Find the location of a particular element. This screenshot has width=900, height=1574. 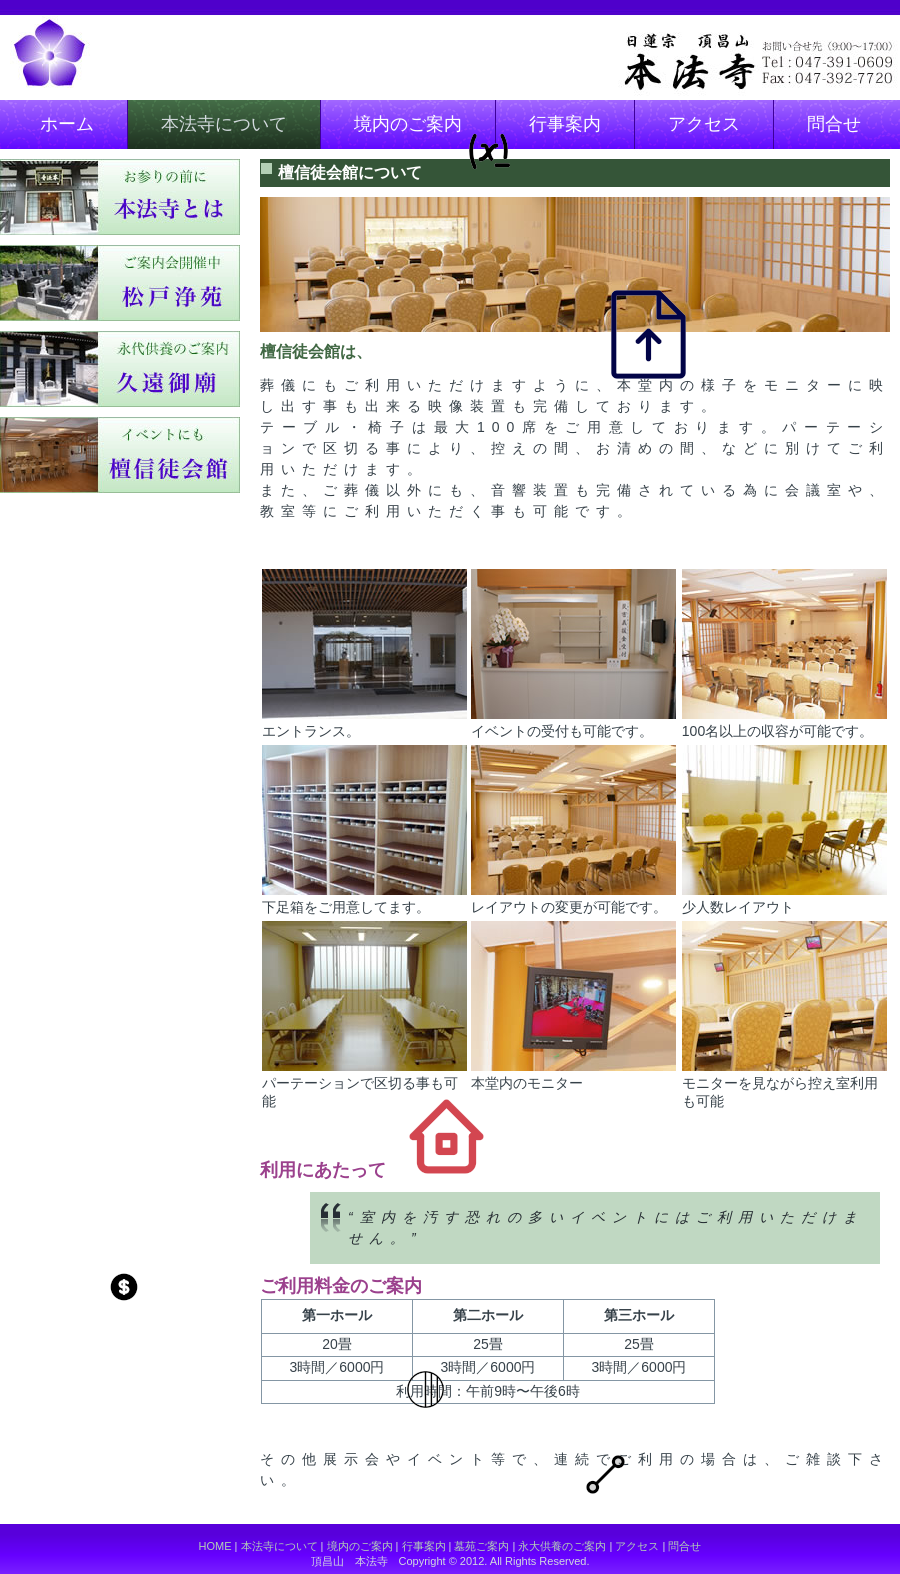

draw a line between two points is located at coordinates (605, 1474).